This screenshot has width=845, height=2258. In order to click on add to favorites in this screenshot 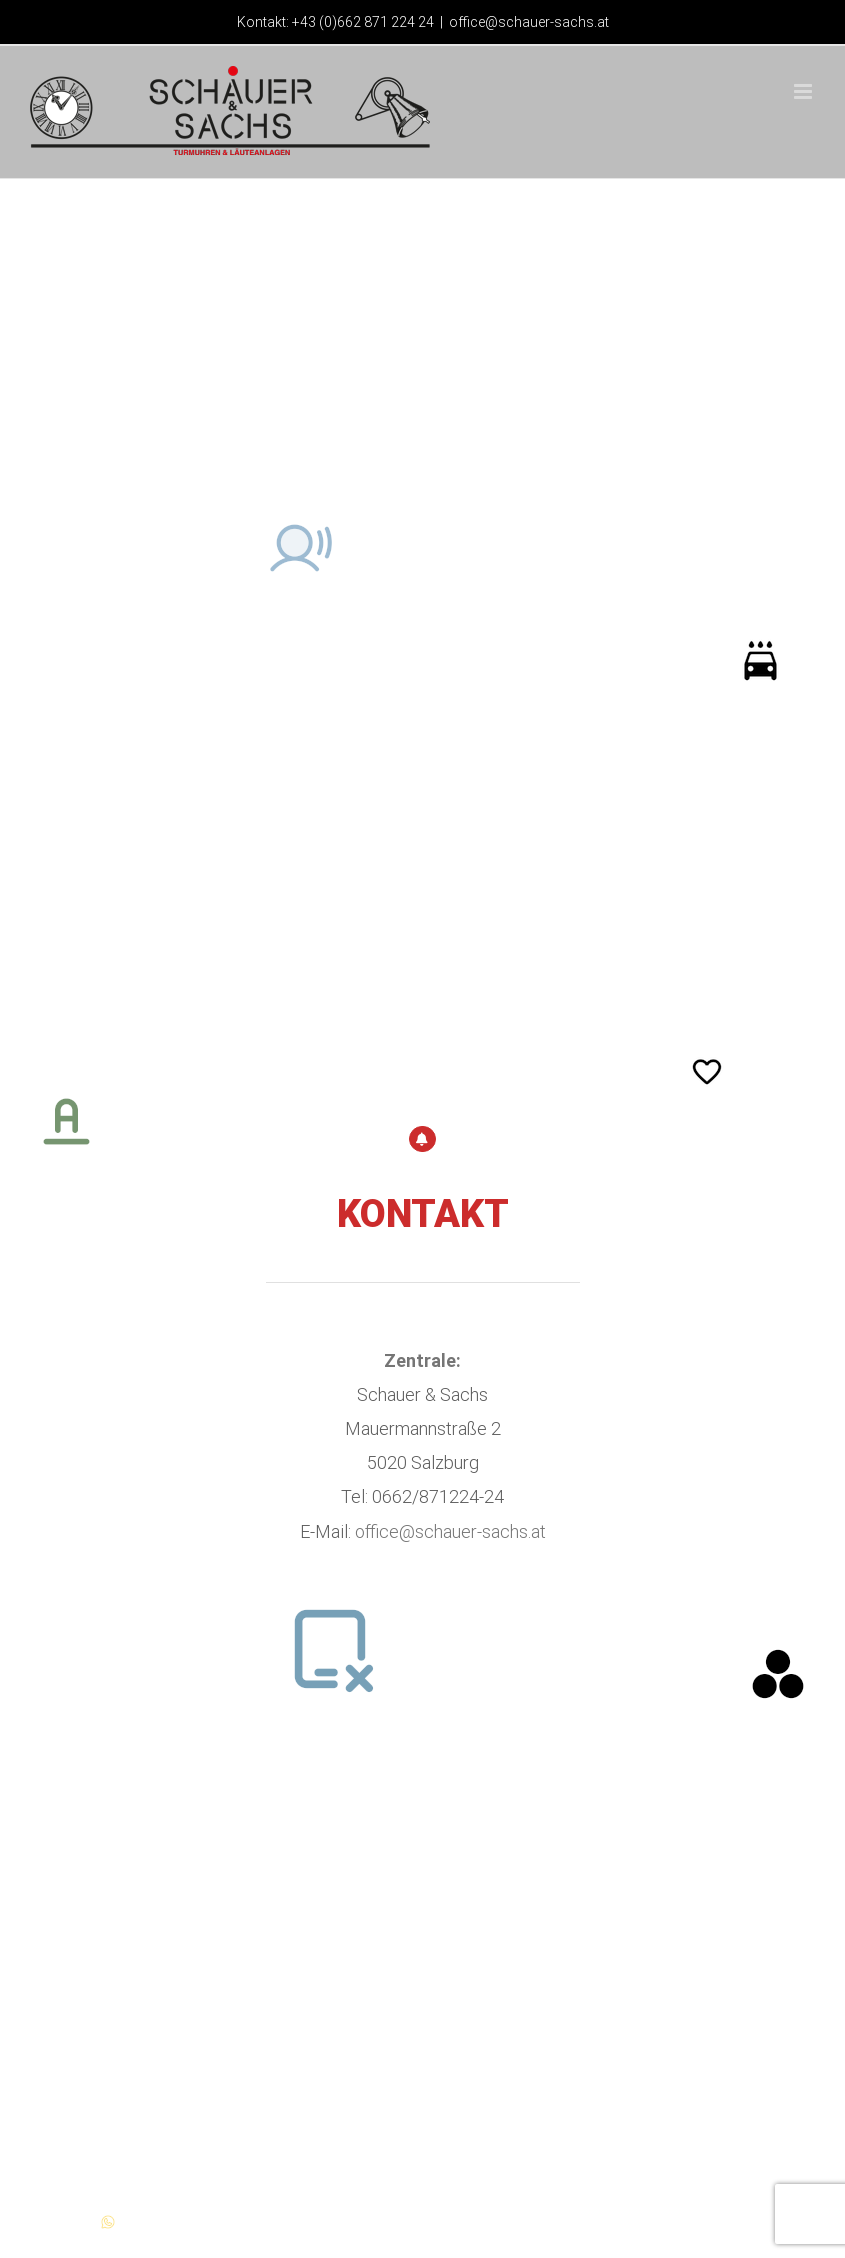, I will do `click(707, 1072)`.